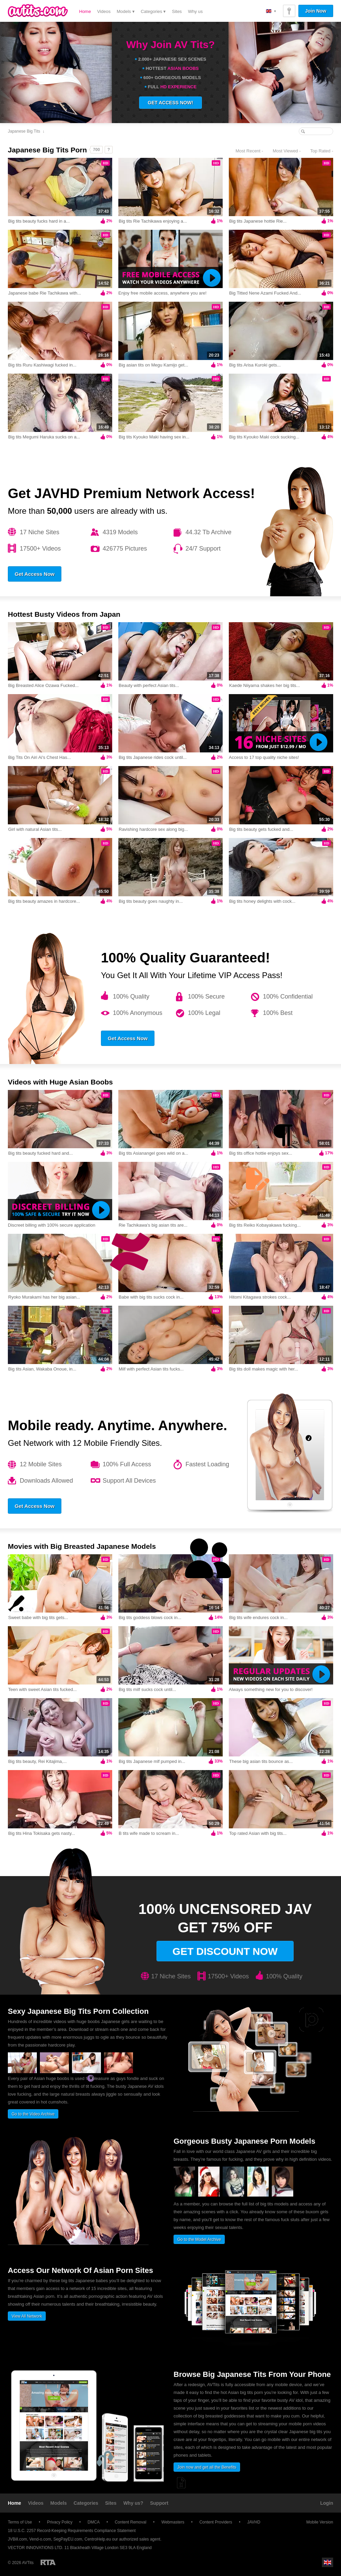 The image size is (341, 2576). I want to click on insert a paragraph break, so click(283, 1135).